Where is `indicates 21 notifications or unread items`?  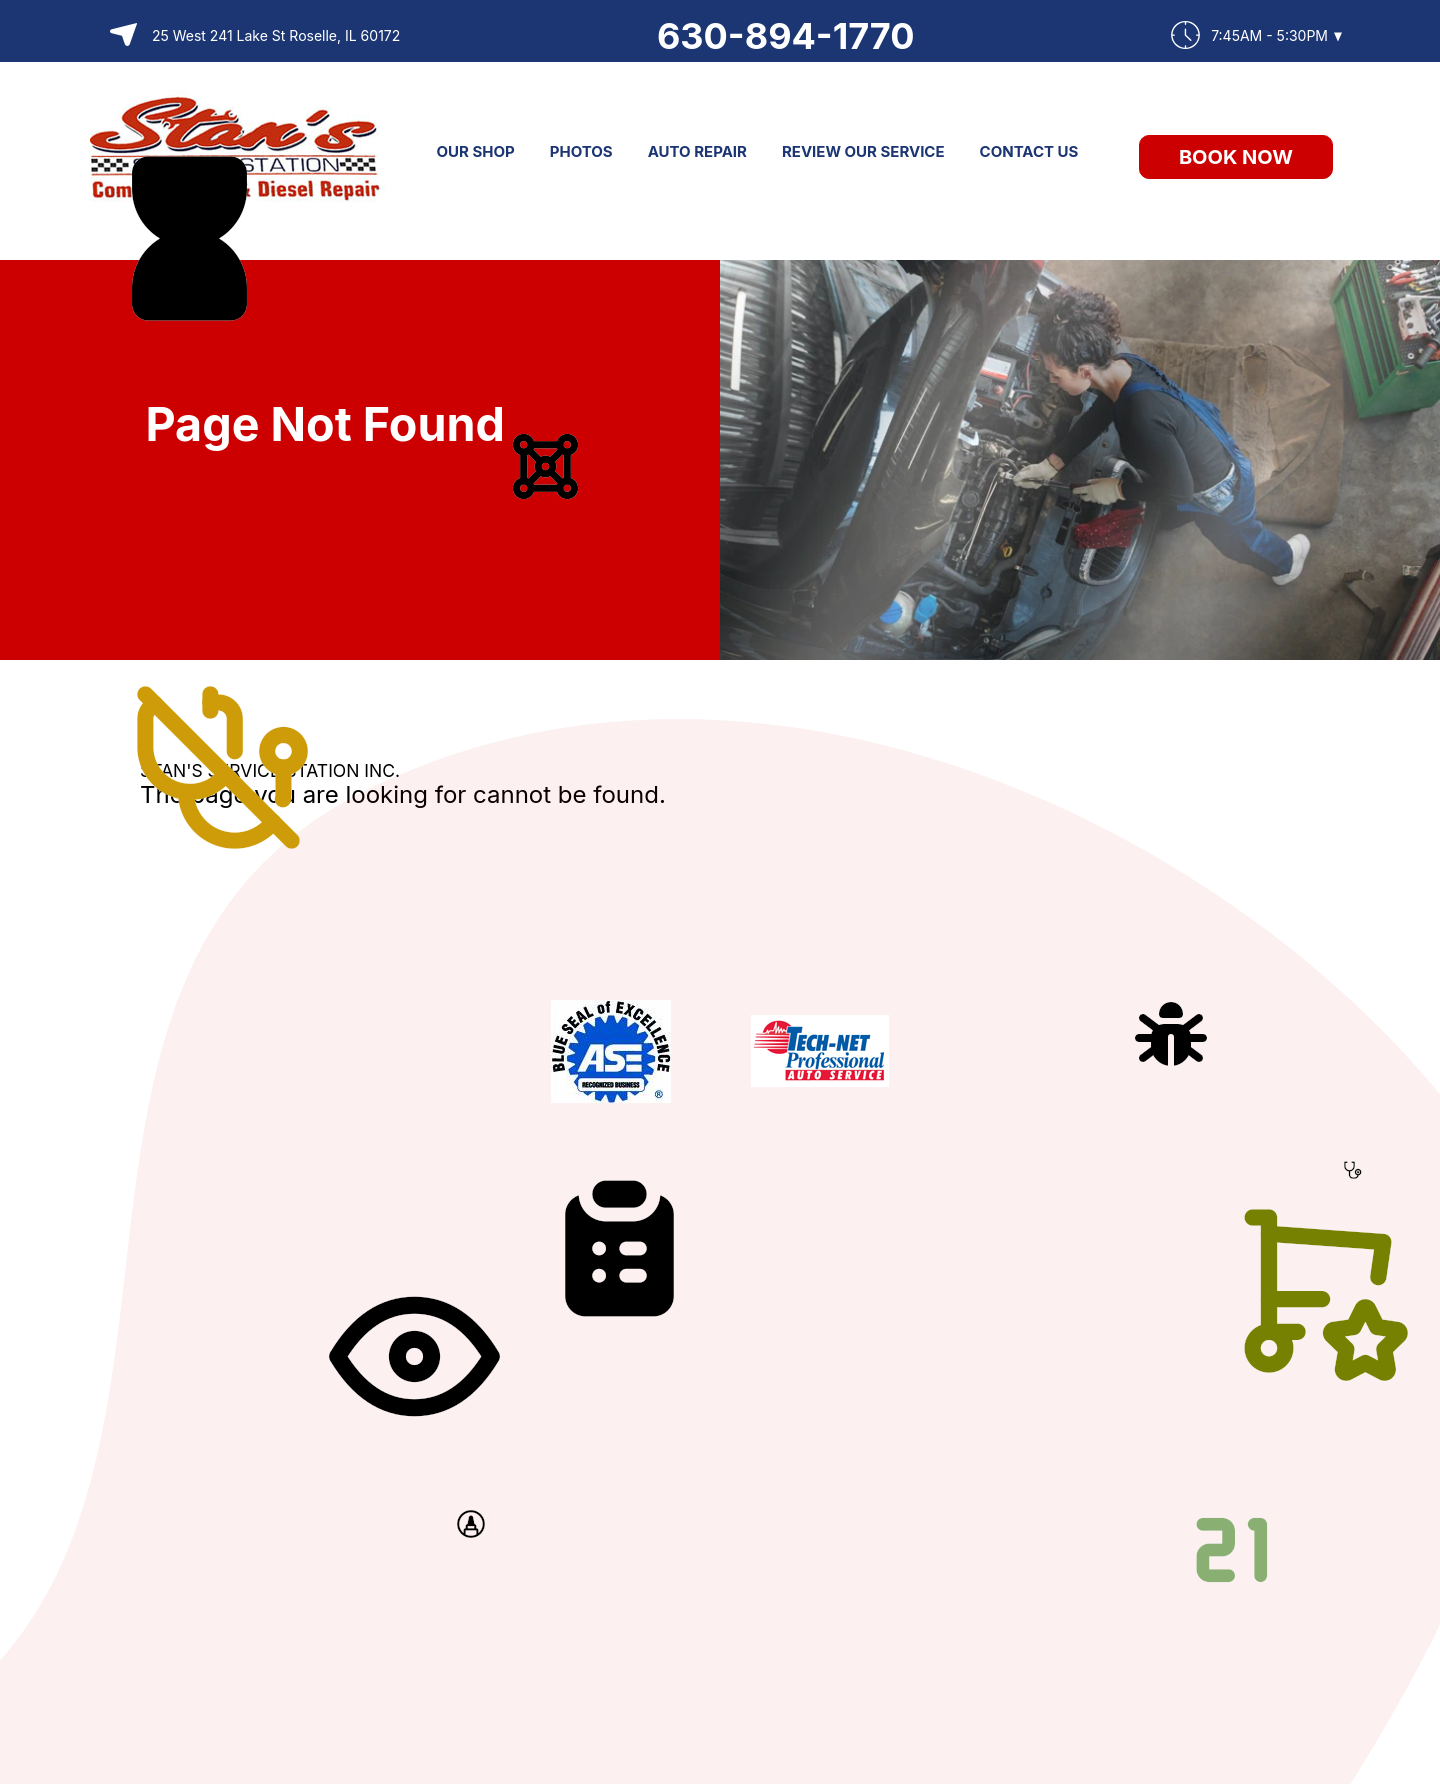
indicates 21 notifications or unread items is located at coordinates (1235, 1550).